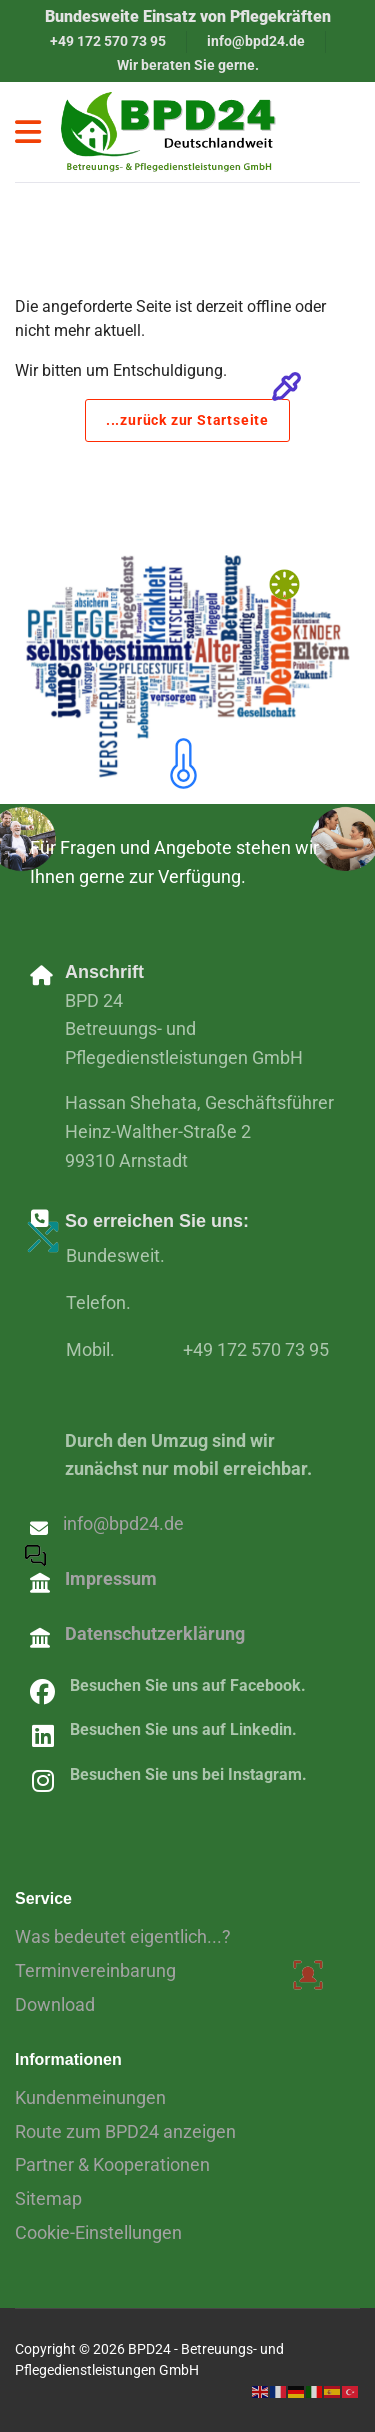  I want to click on open group chat or conversations, so click(35, 1555).